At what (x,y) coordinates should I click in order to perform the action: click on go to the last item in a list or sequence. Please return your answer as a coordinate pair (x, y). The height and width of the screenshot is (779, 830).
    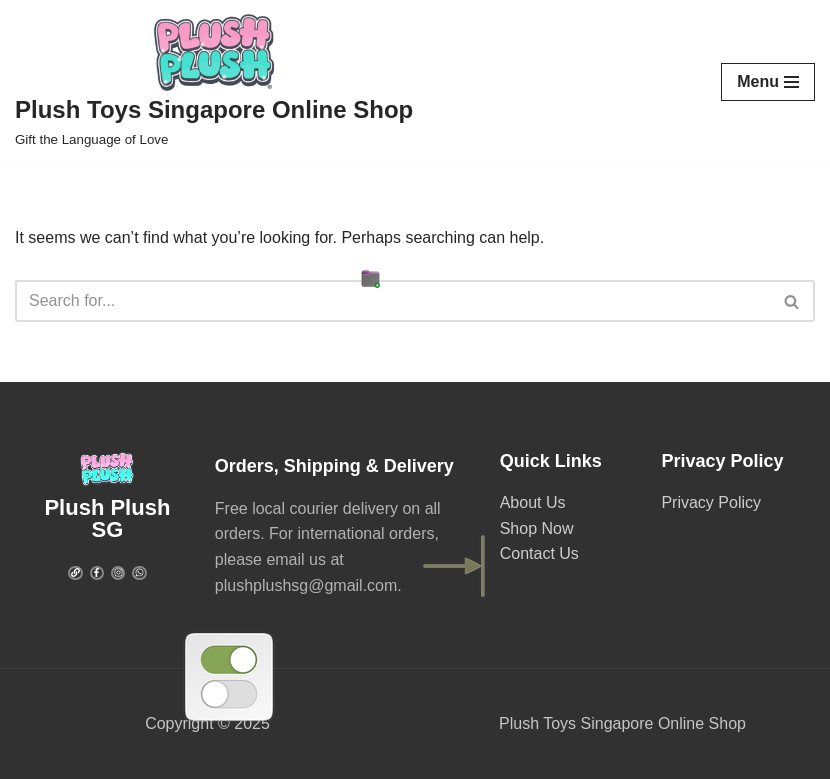
    Looking at the image, I should click on (454, 566).